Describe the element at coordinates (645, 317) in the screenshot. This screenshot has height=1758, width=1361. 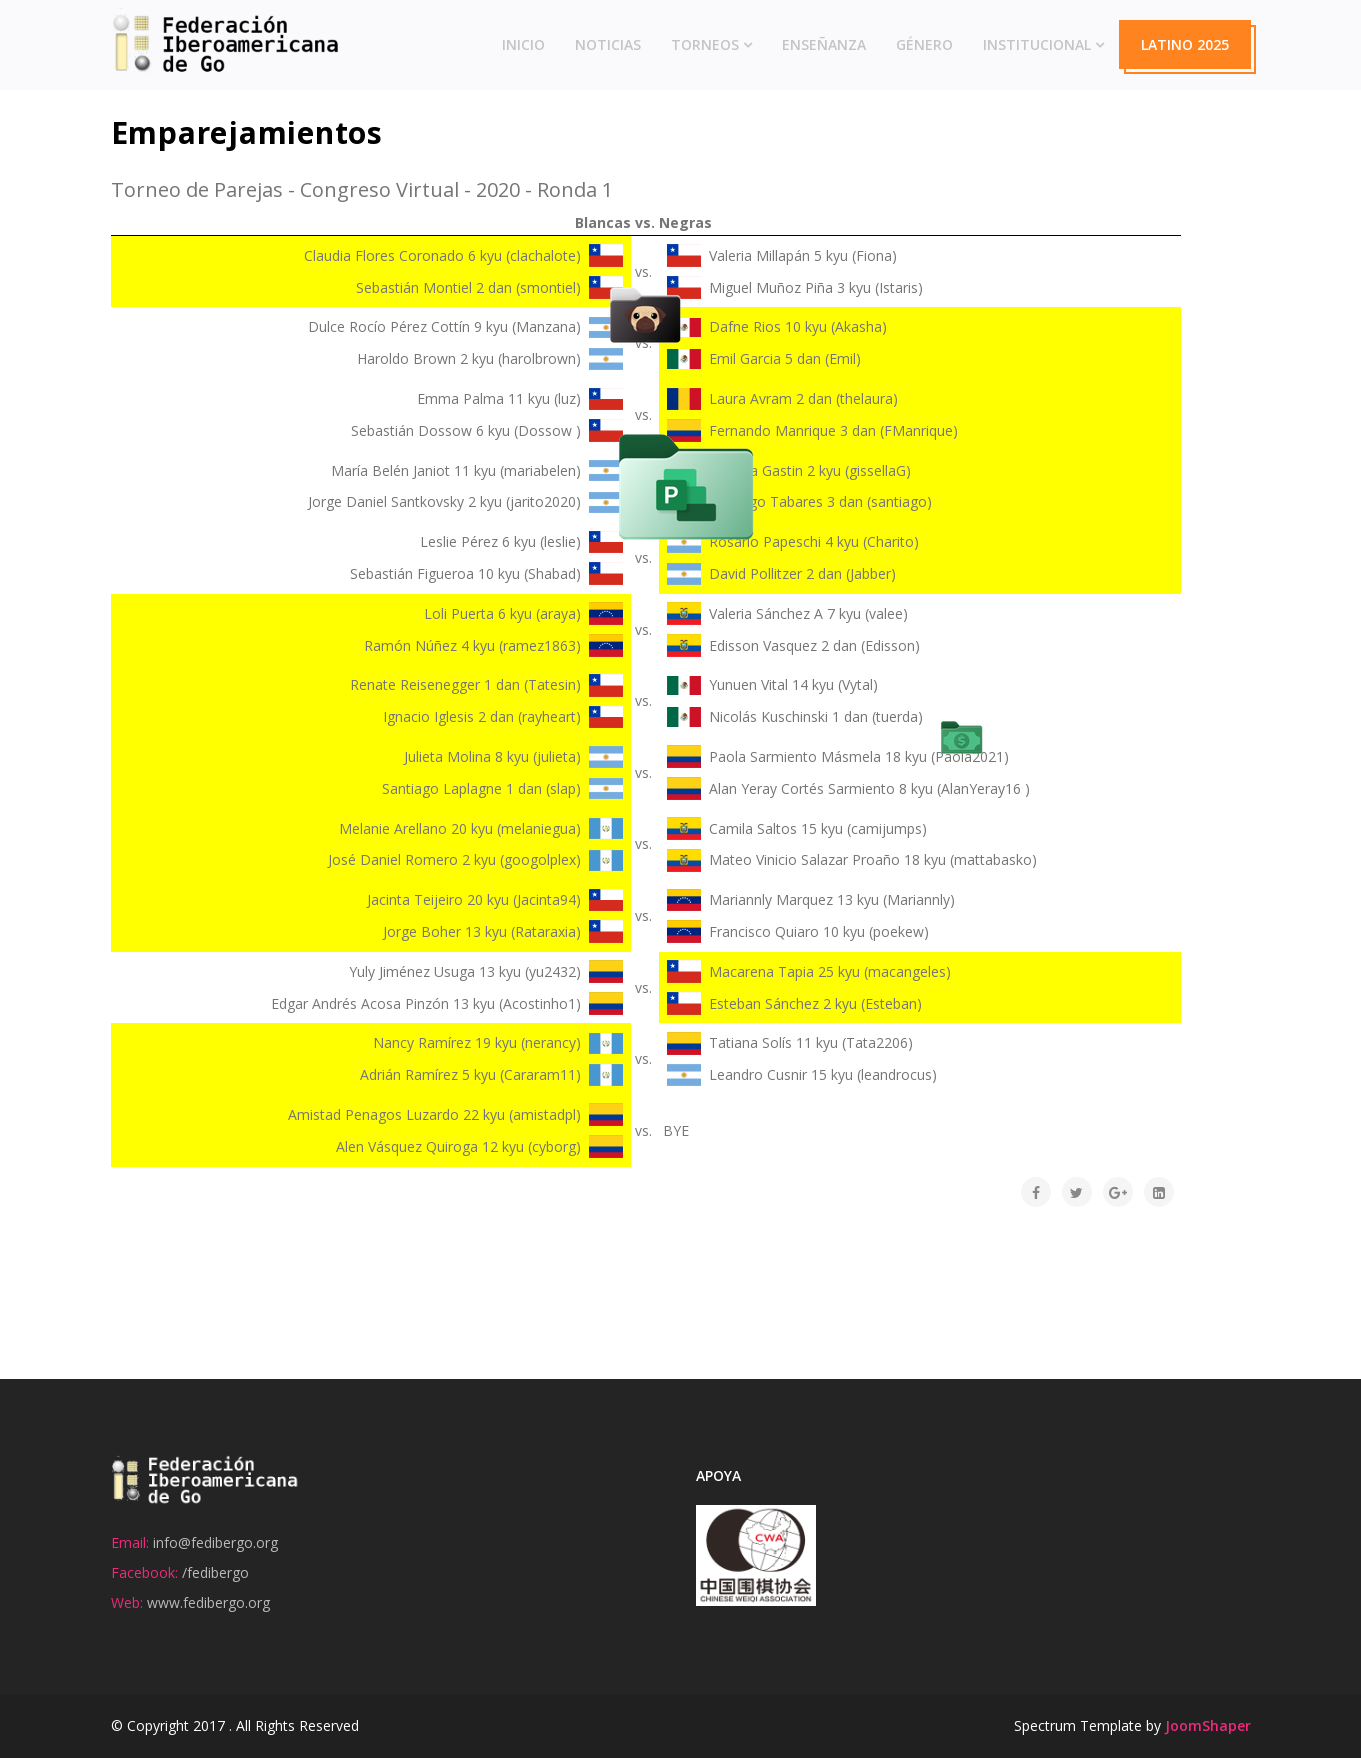
I see `folder containing pug-related images or files` at that location.